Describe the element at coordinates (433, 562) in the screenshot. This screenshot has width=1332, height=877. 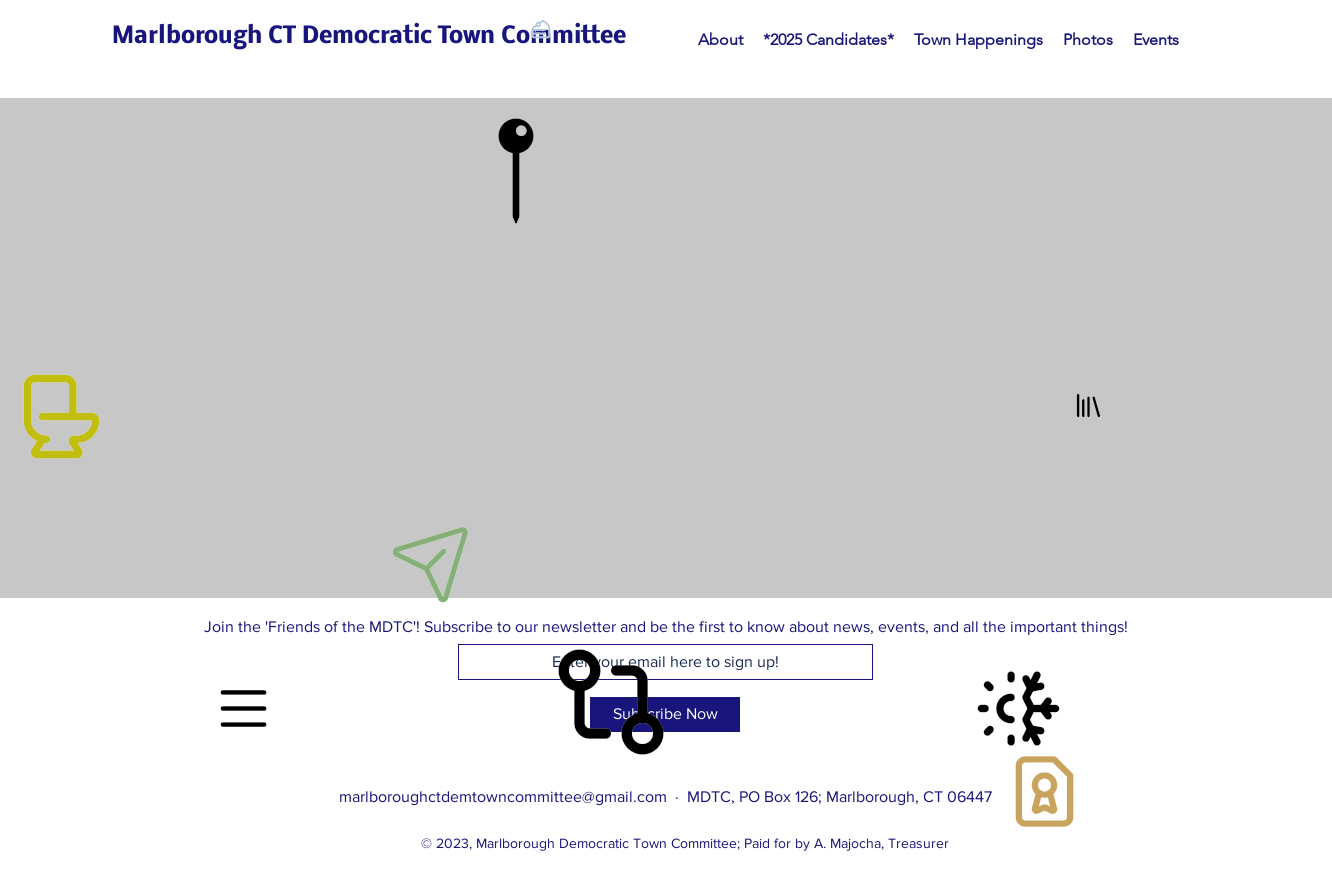
I see `send a message` at that location.